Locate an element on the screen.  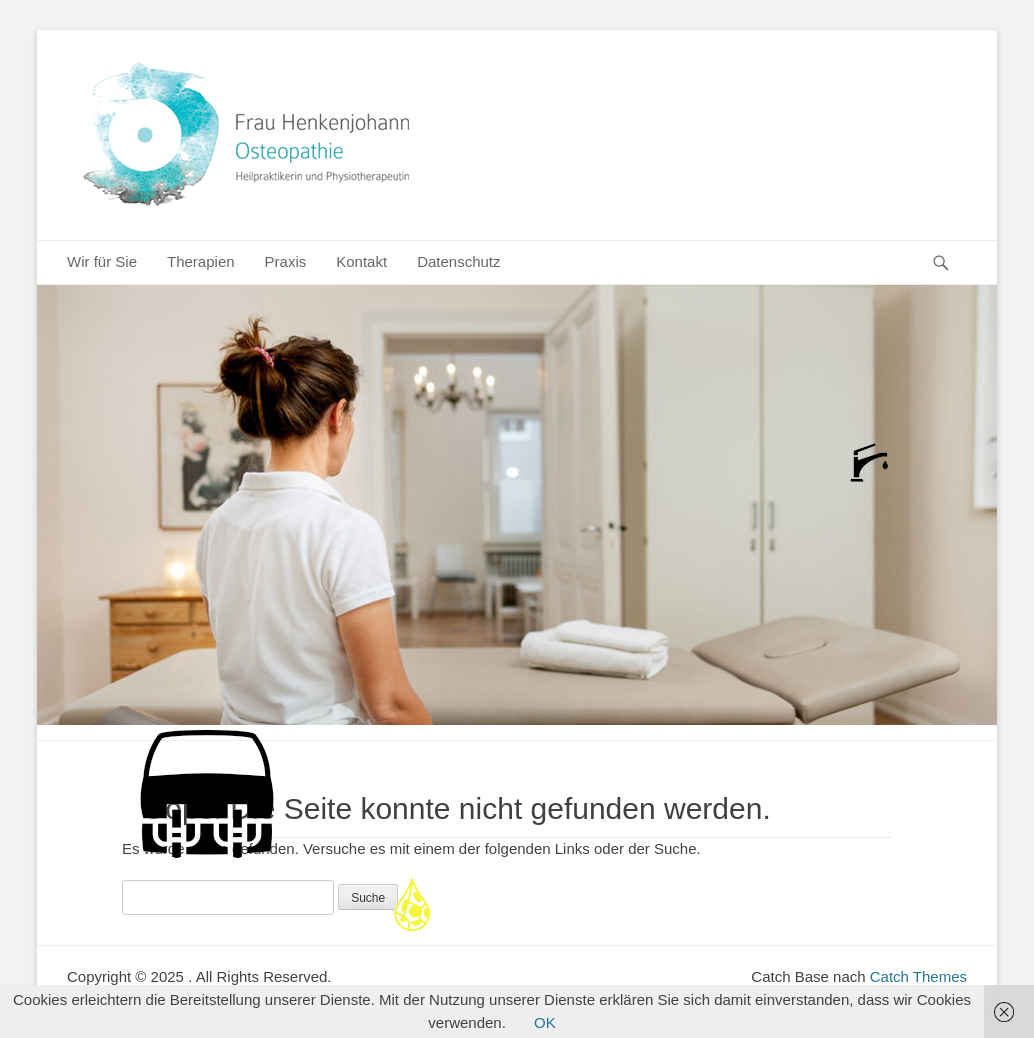
access kitchen or plumbing settings is located at coordinates (870, 460).